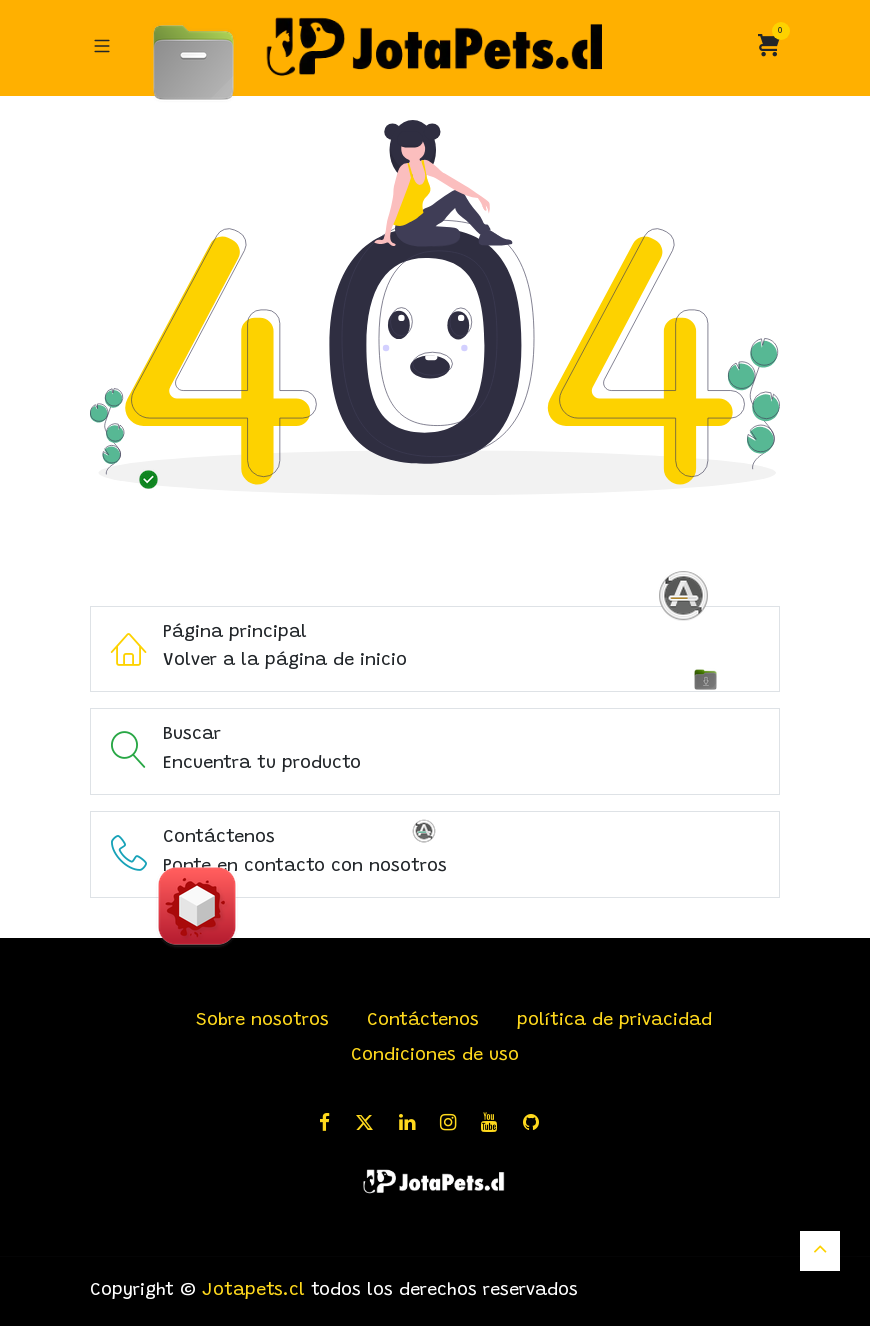 The height and width of the screenshot is (1326, 870). What do you see at coordinates (193, 62) in the screenshot?
I see `open the file manager application` at bounding box center [193, 62].